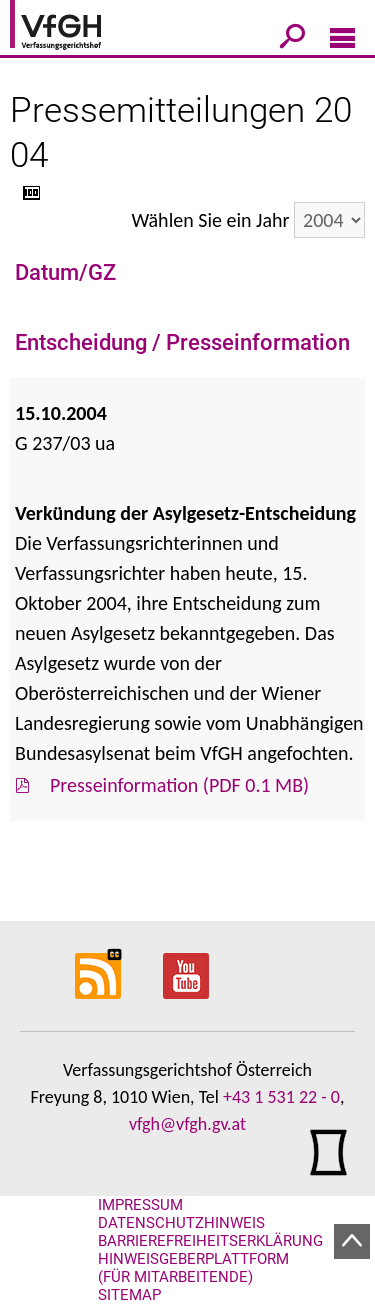 Image resolution: width=375 pixels, height=1304 pixels. What do you see at coordinates (31, 192) in the screenshot?
I see `view currency or money-related information` at bounding box center [31, 192].